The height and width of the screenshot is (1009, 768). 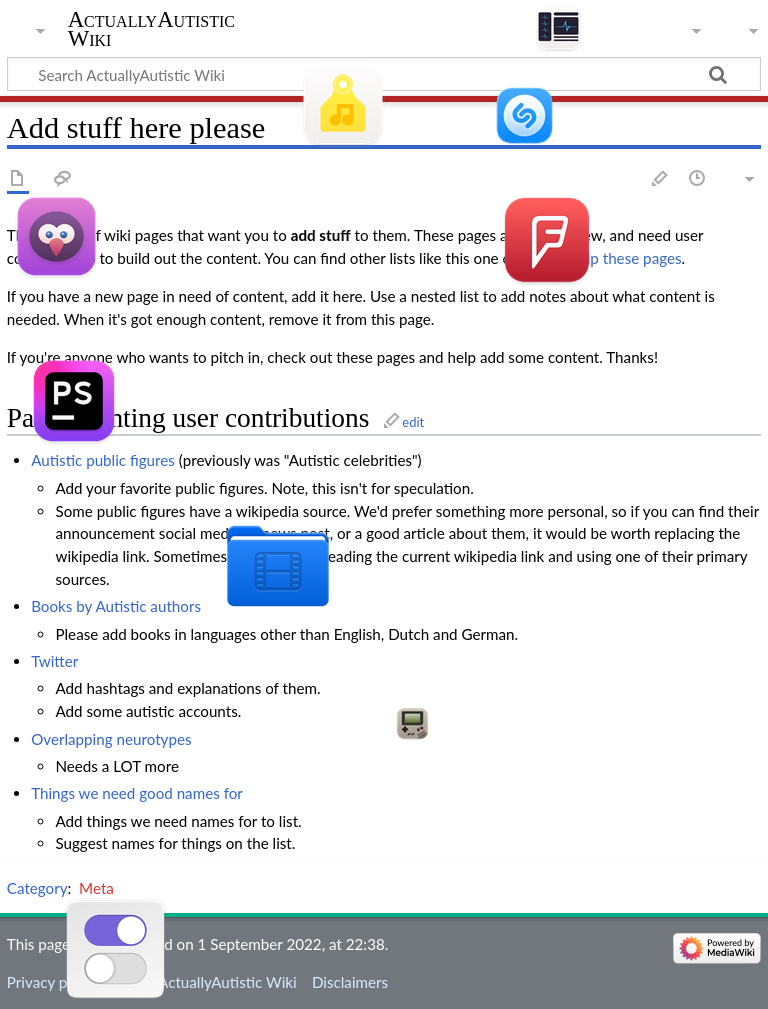 I want to click on open desktop preferences or settings, so click(x=115, y=949).